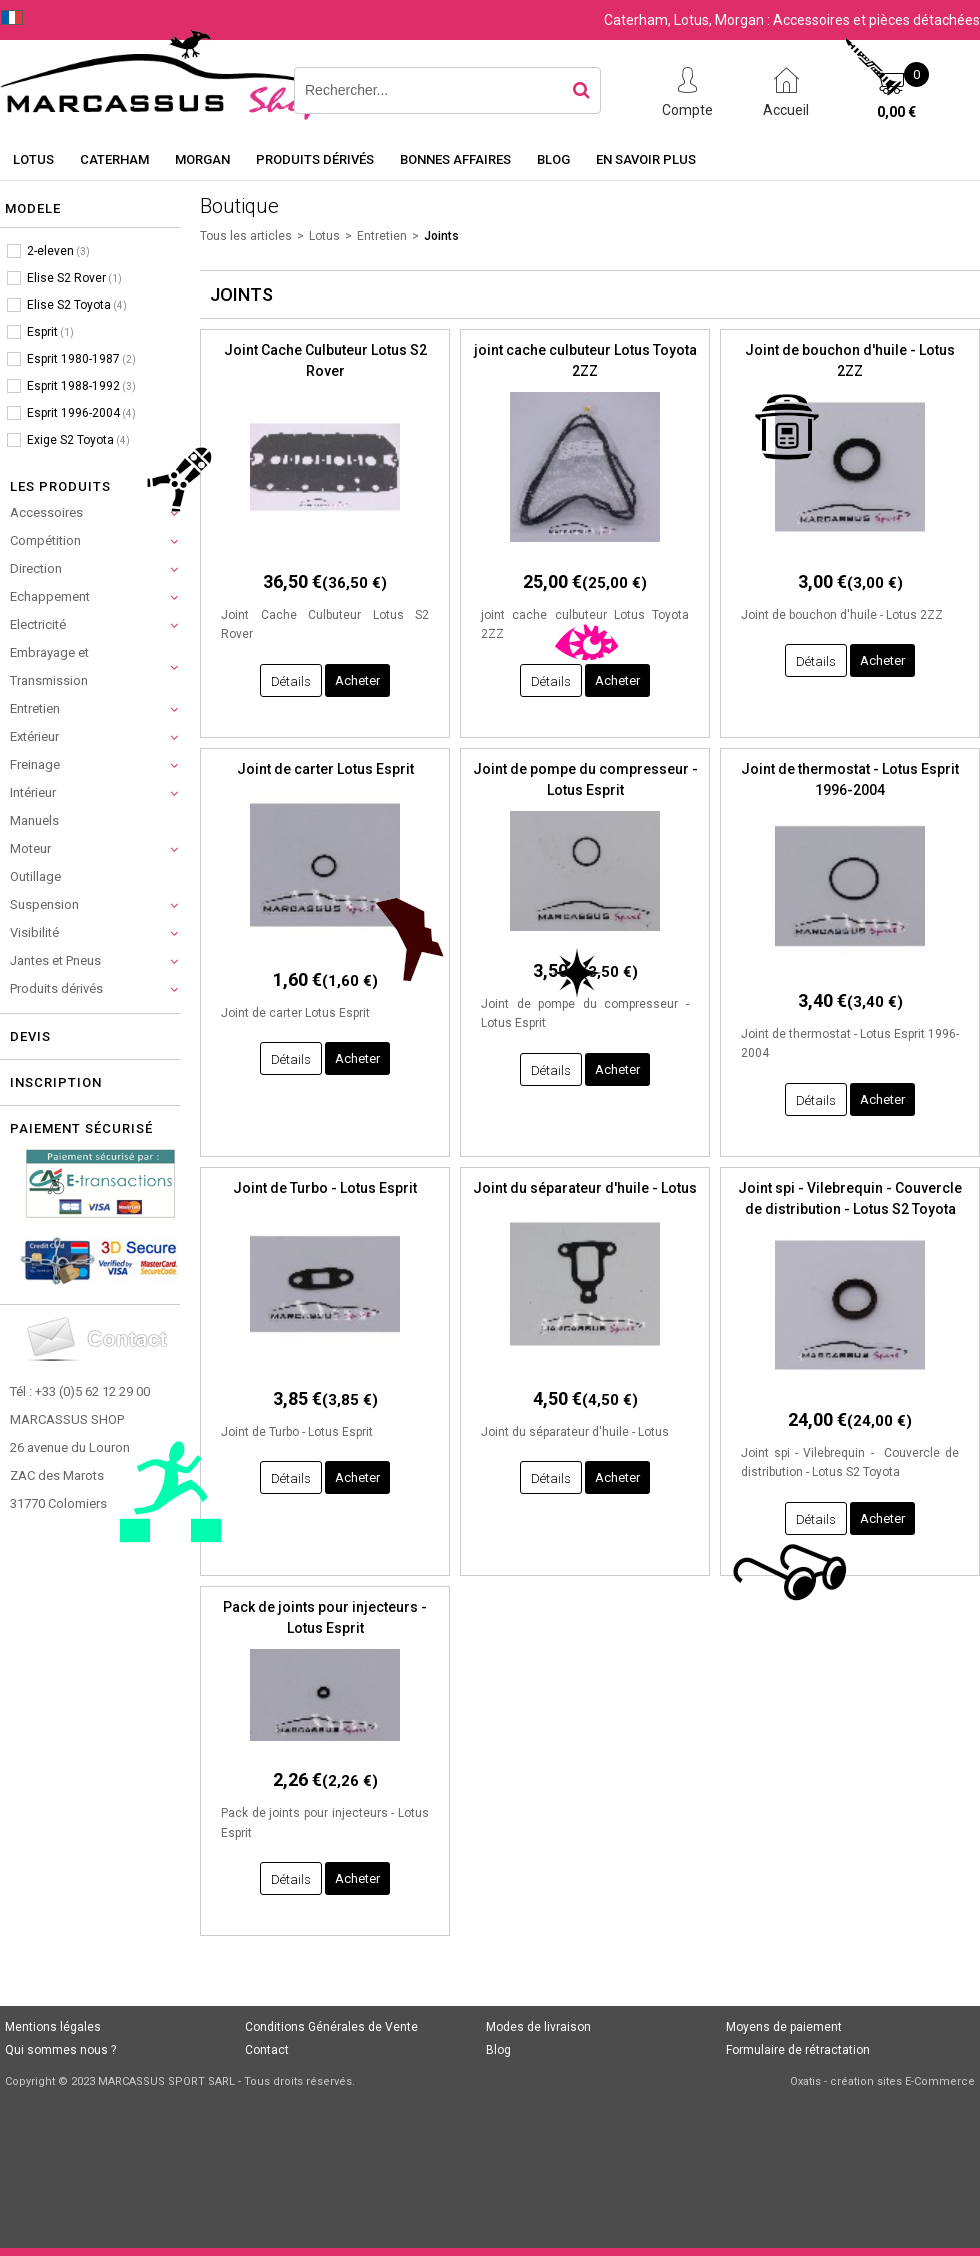  I want to click on indicates a special ability or enhanced vision power-up, so click(586, 645).